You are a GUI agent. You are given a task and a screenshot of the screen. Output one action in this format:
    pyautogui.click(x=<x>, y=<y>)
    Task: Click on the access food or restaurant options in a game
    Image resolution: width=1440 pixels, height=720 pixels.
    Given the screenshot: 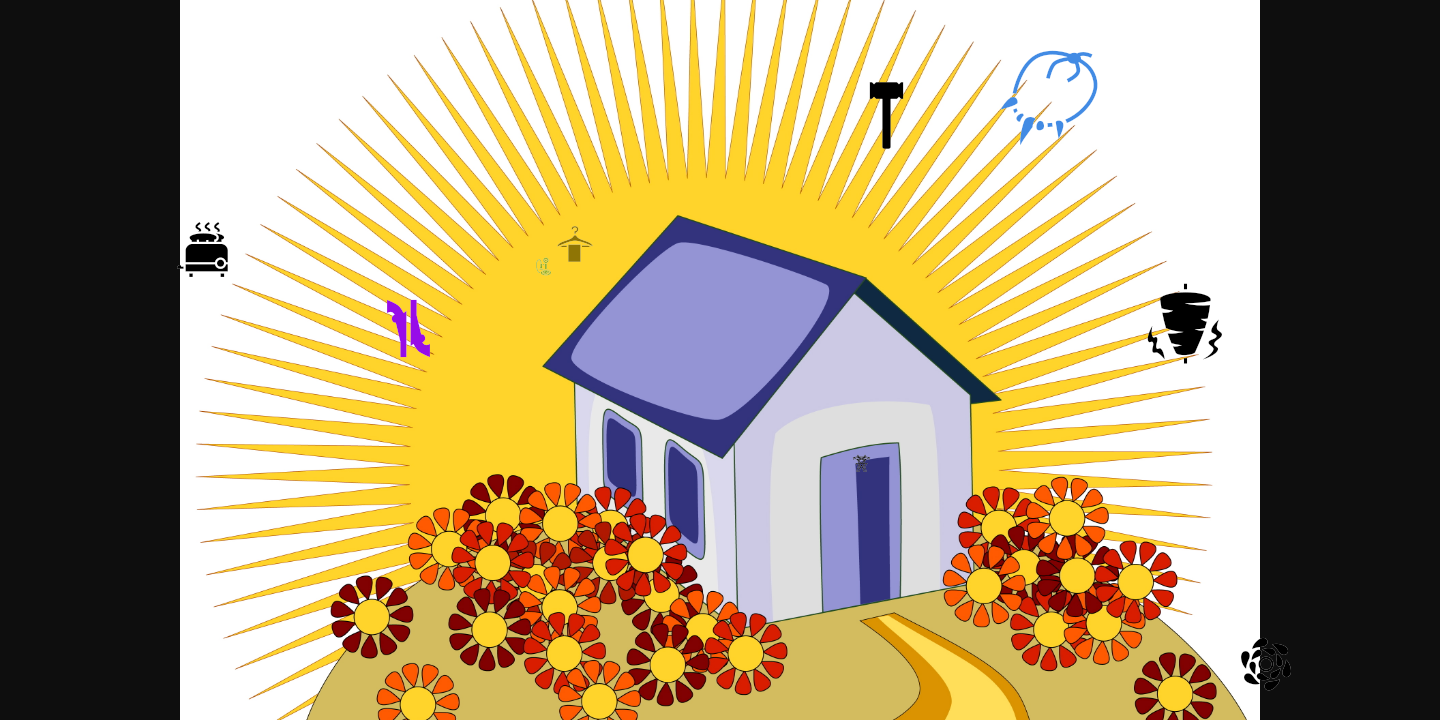 What is the action you would take?
    pyautogui.click(x=1185, y=323)
    